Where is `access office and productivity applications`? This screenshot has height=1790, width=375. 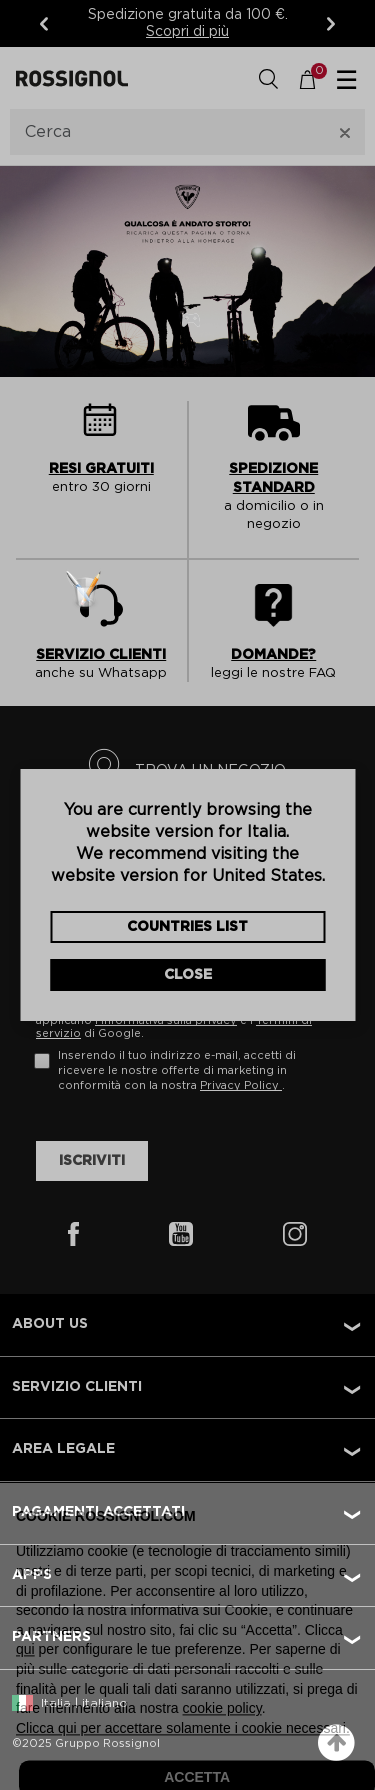
access office and productivity applications is located at coordinates (84, 588).